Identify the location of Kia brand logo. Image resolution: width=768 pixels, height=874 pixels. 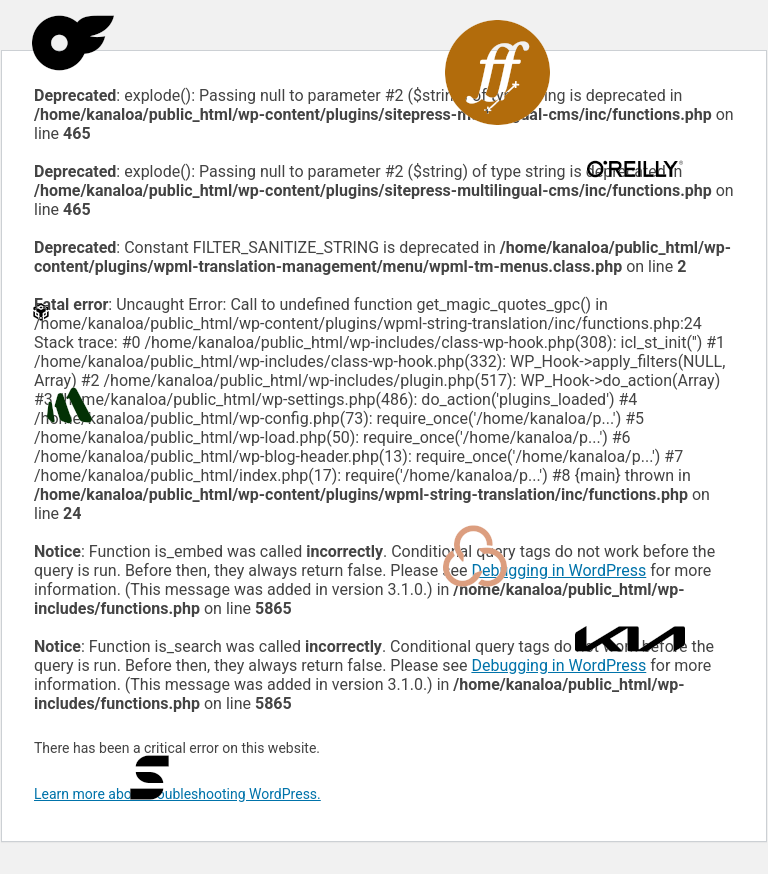
(630, 639).